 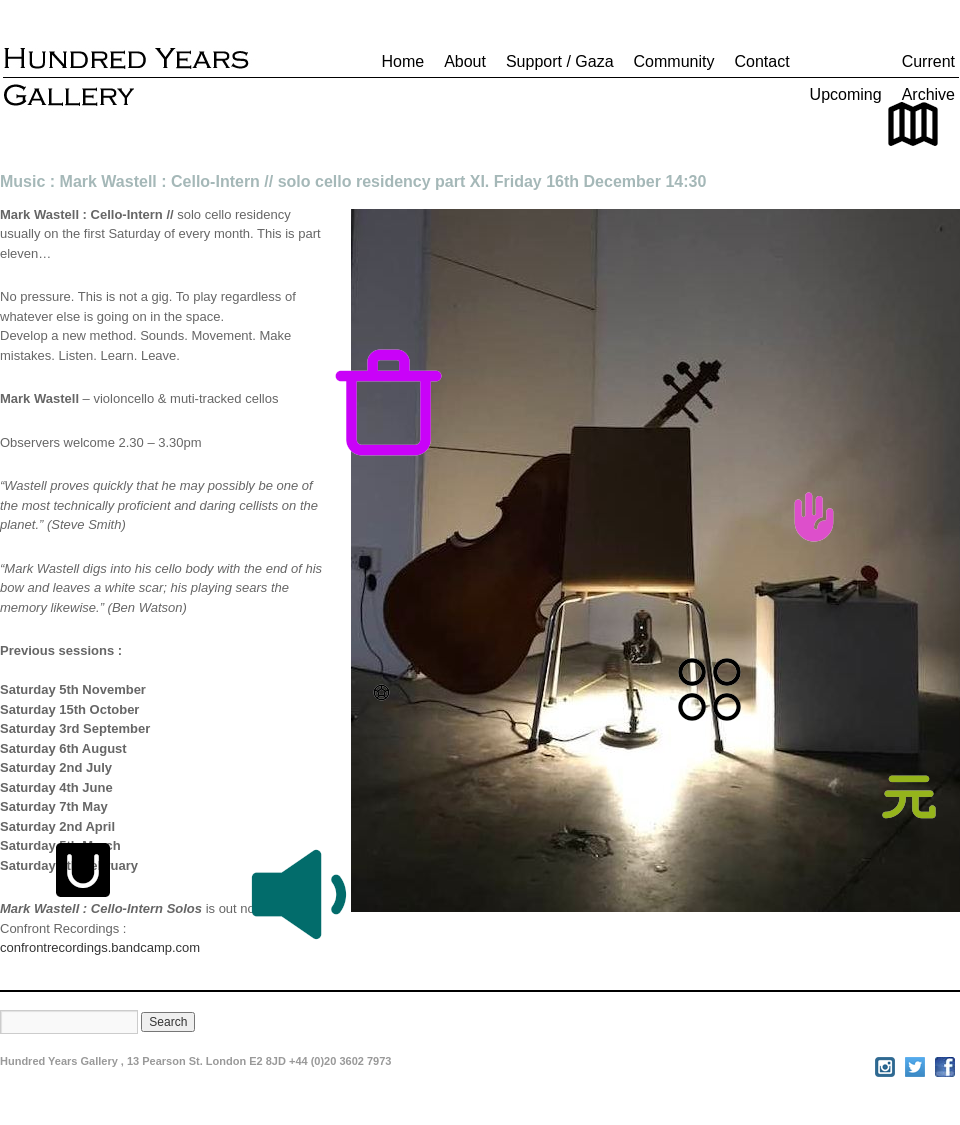 I want to click on open map view, so click(x=913, y=124).